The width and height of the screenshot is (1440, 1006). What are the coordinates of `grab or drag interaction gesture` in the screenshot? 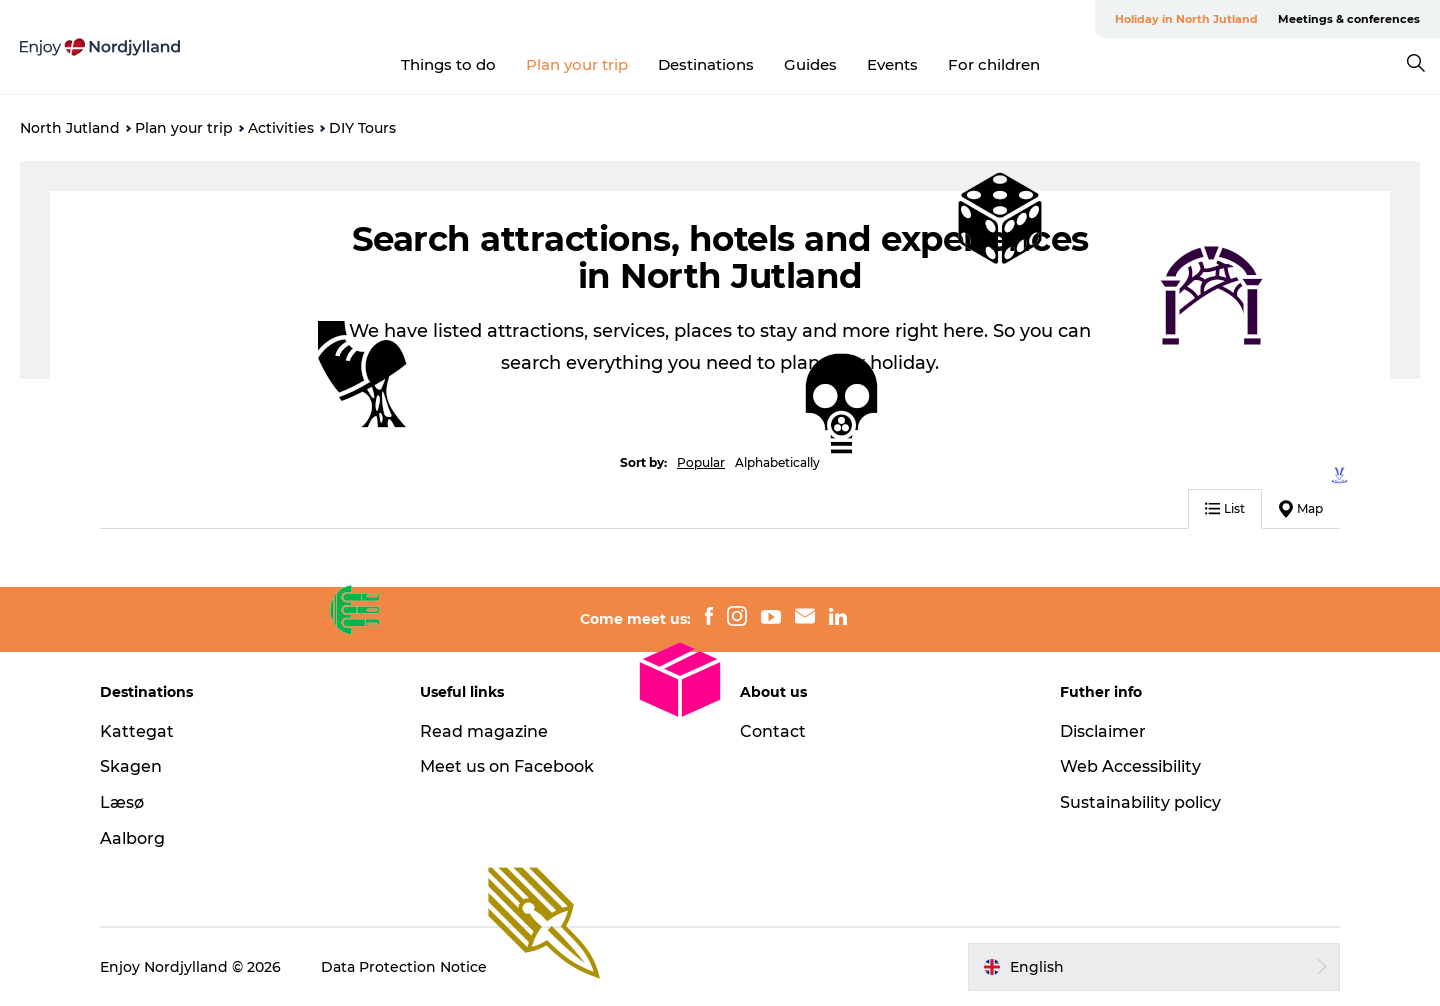 It's located at (355, 610).